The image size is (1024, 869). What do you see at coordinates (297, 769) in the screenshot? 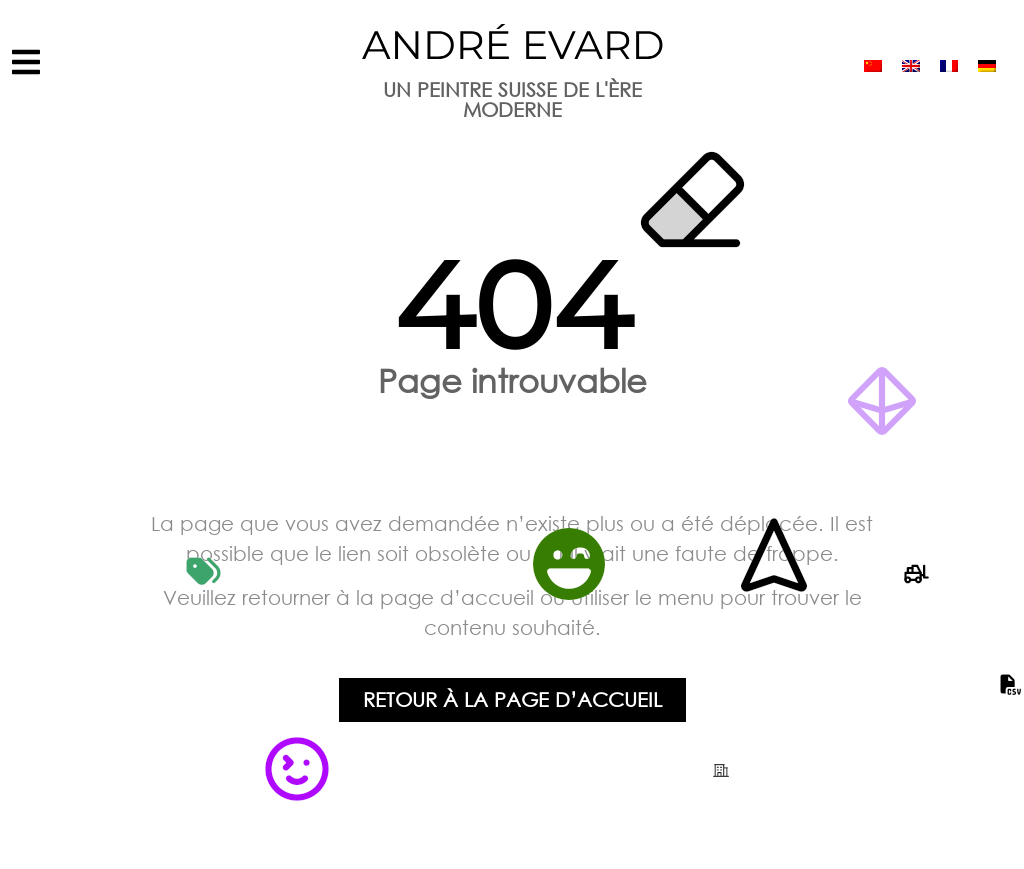
I see `add a playful or winking emoji to your message` at bounding box center [297, 769].